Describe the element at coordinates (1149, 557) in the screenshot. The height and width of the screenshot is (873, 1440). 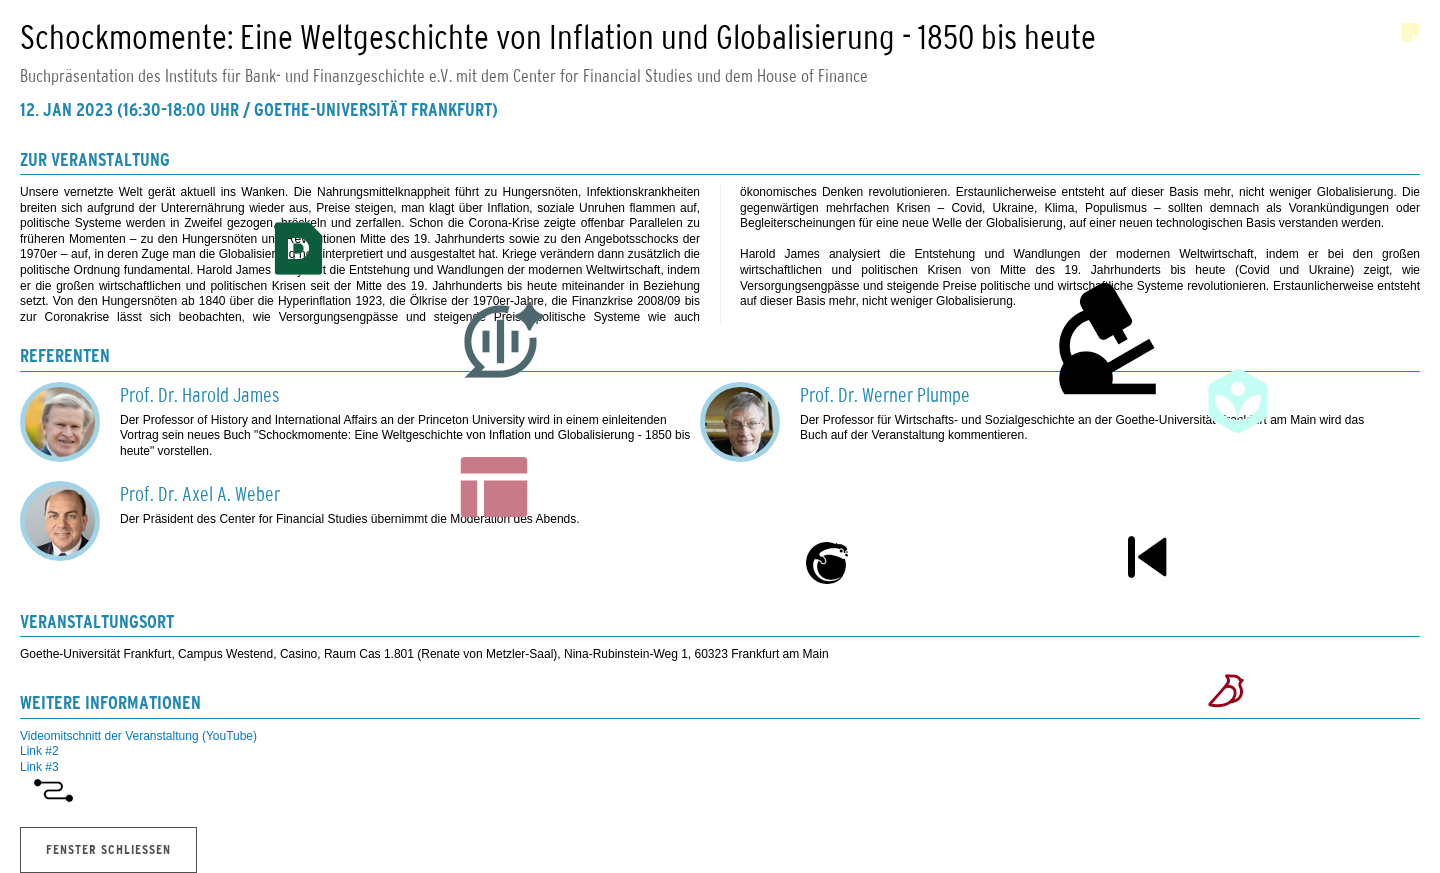
I see `skip to previous track` at that location.